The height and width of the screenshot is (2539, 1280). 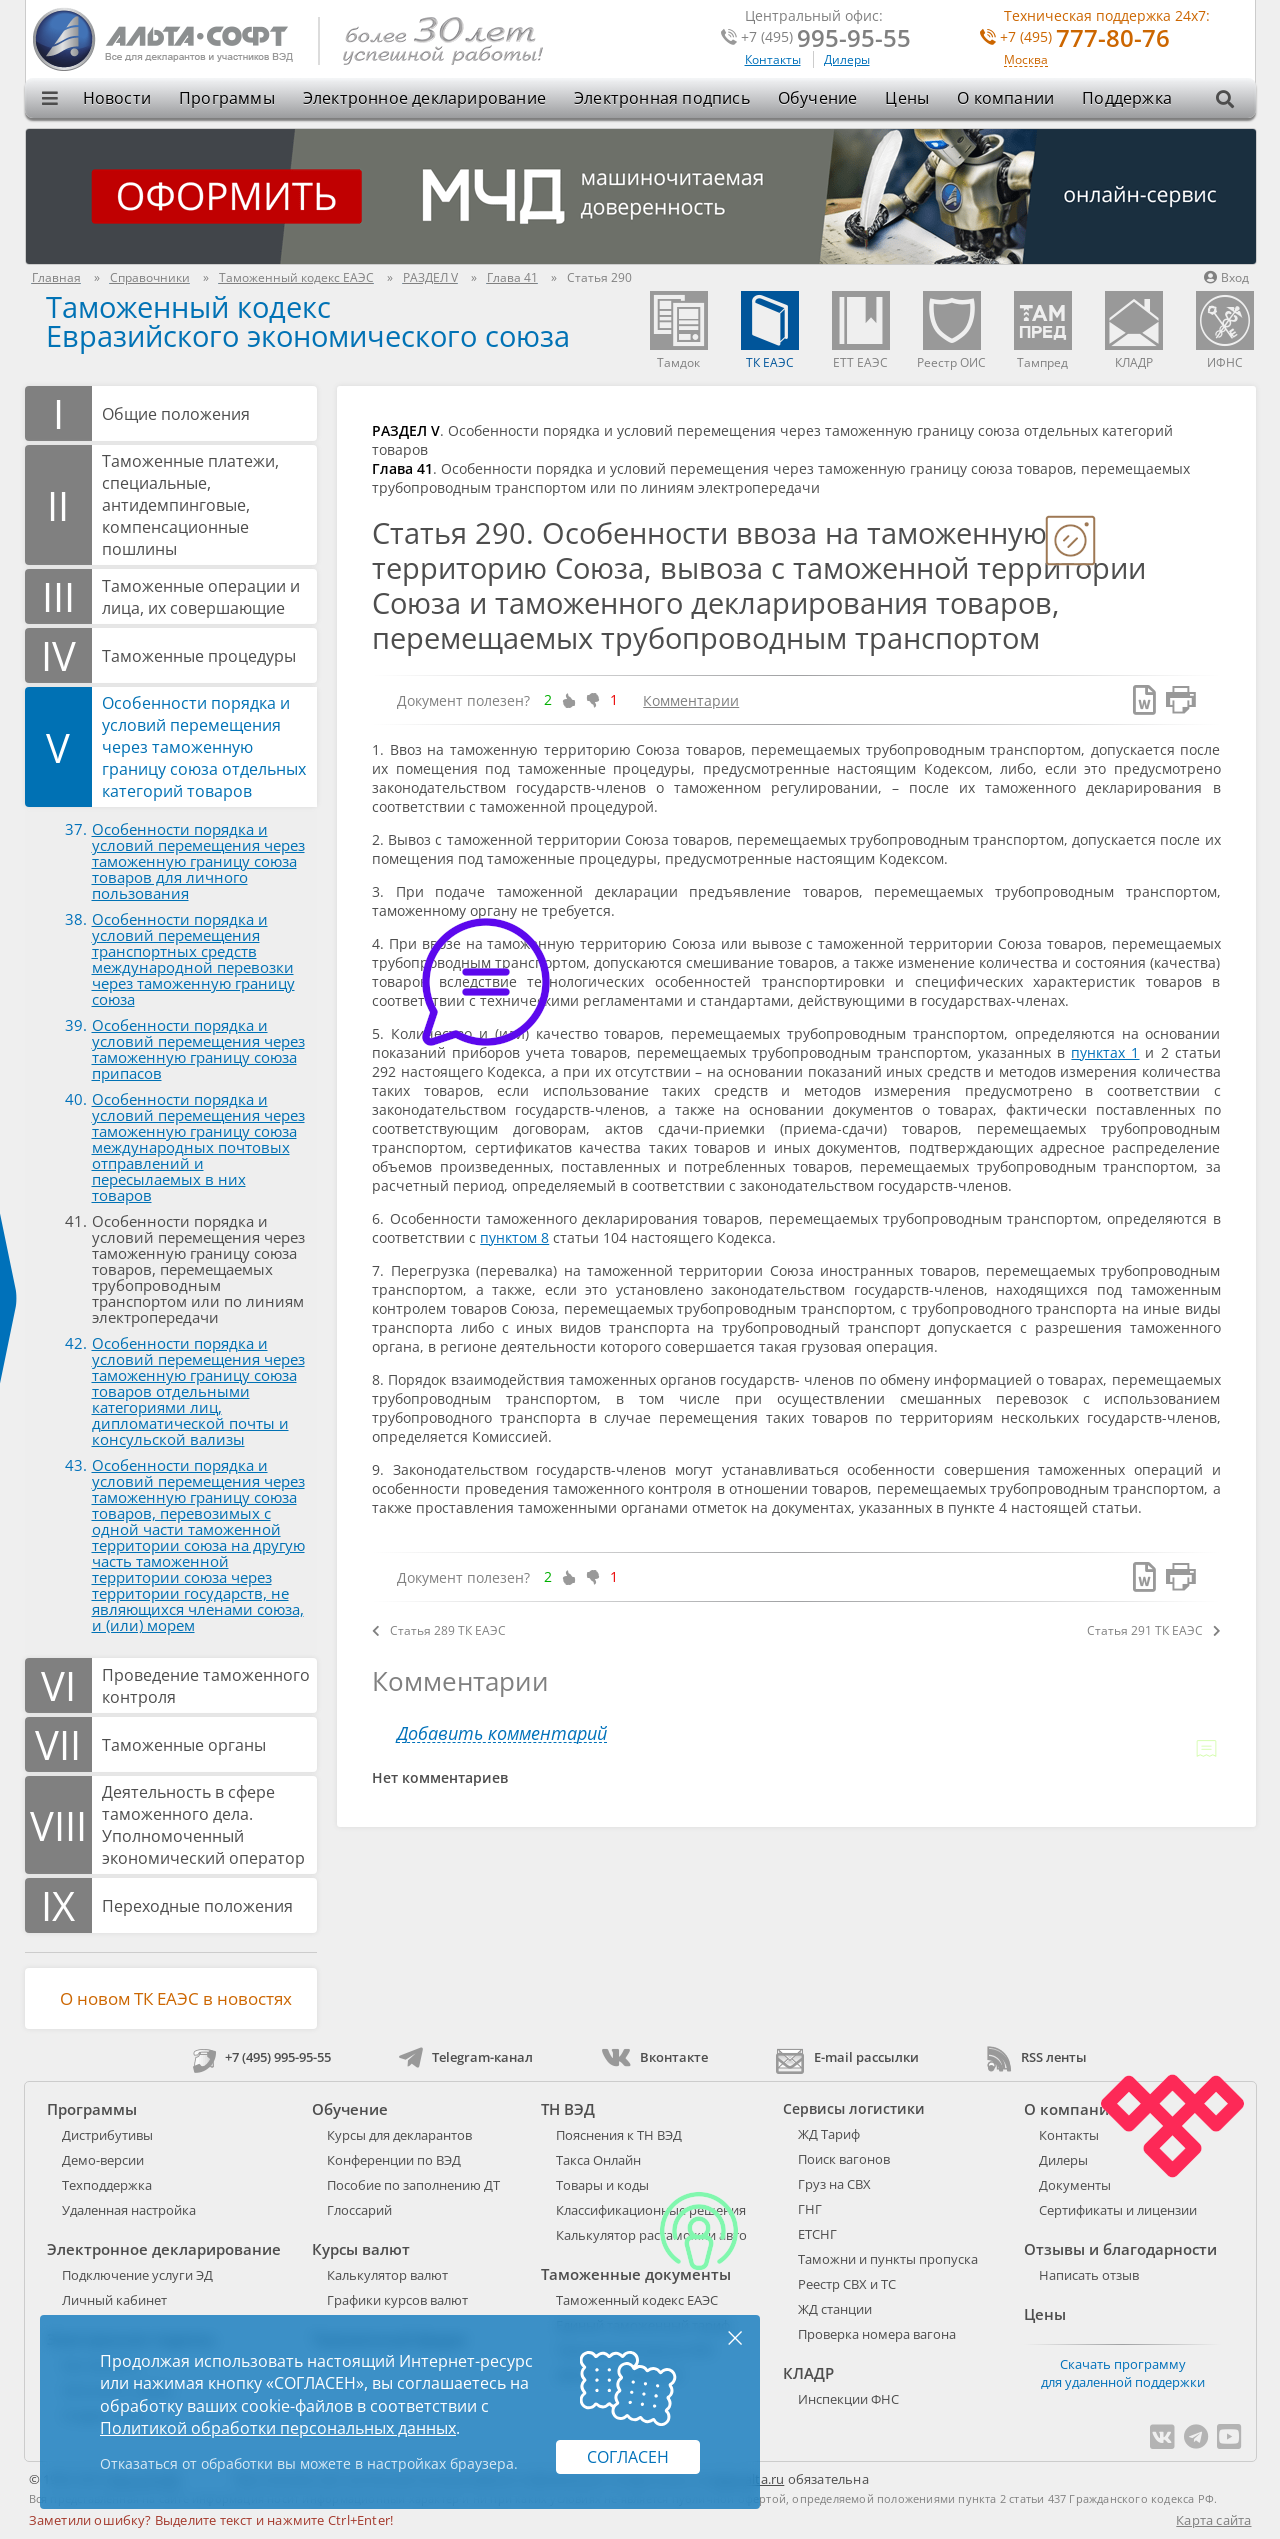 I want to click on access laundry or appliance controls, so click(x=1070, y=540).